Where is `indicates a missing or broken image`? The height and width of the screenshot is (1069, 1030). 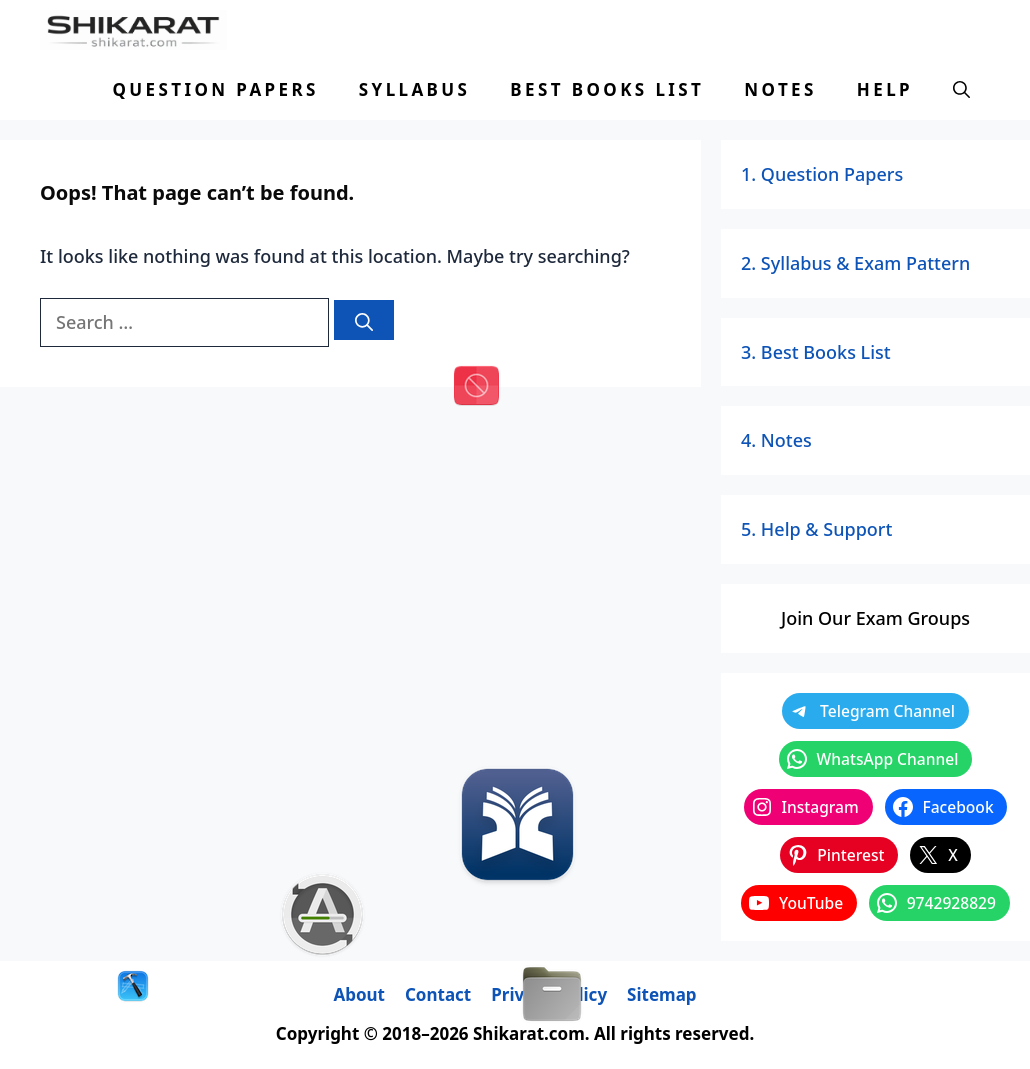 indicates a missing or broken image is located at coordinates (476, 384).